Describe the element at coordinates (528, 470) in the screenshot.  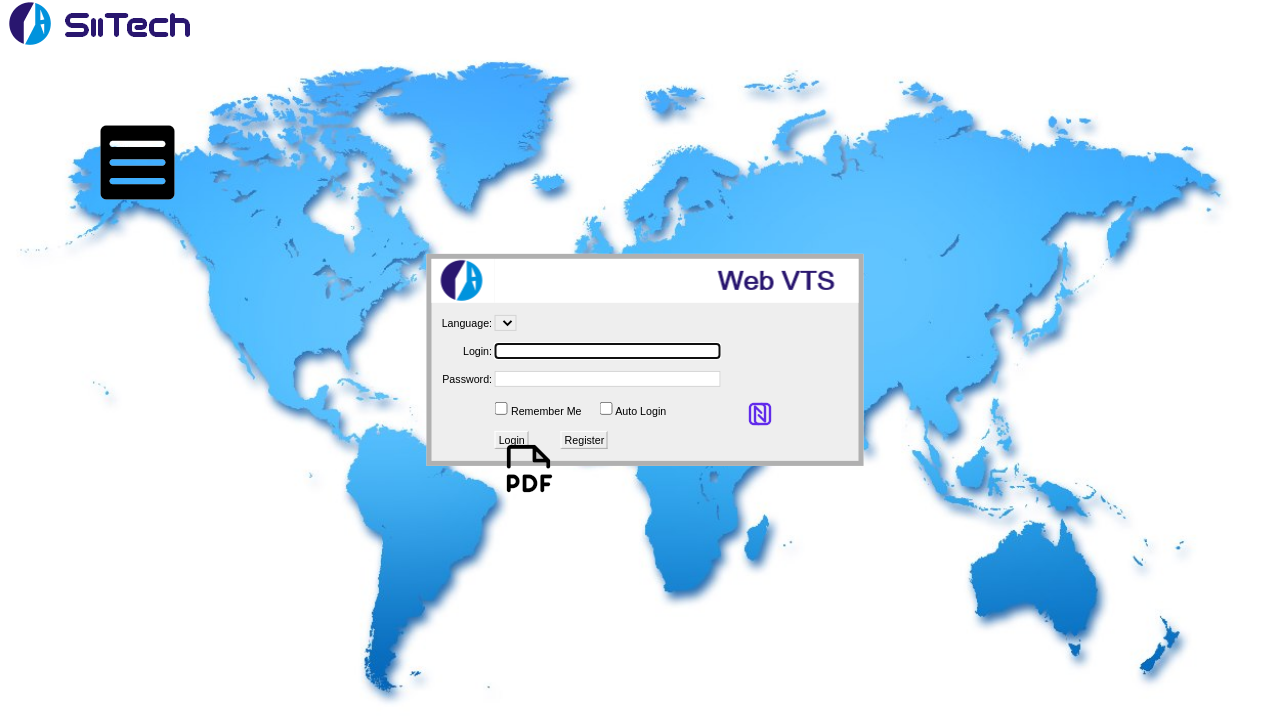
I see `view or open a PDF document` at that location.